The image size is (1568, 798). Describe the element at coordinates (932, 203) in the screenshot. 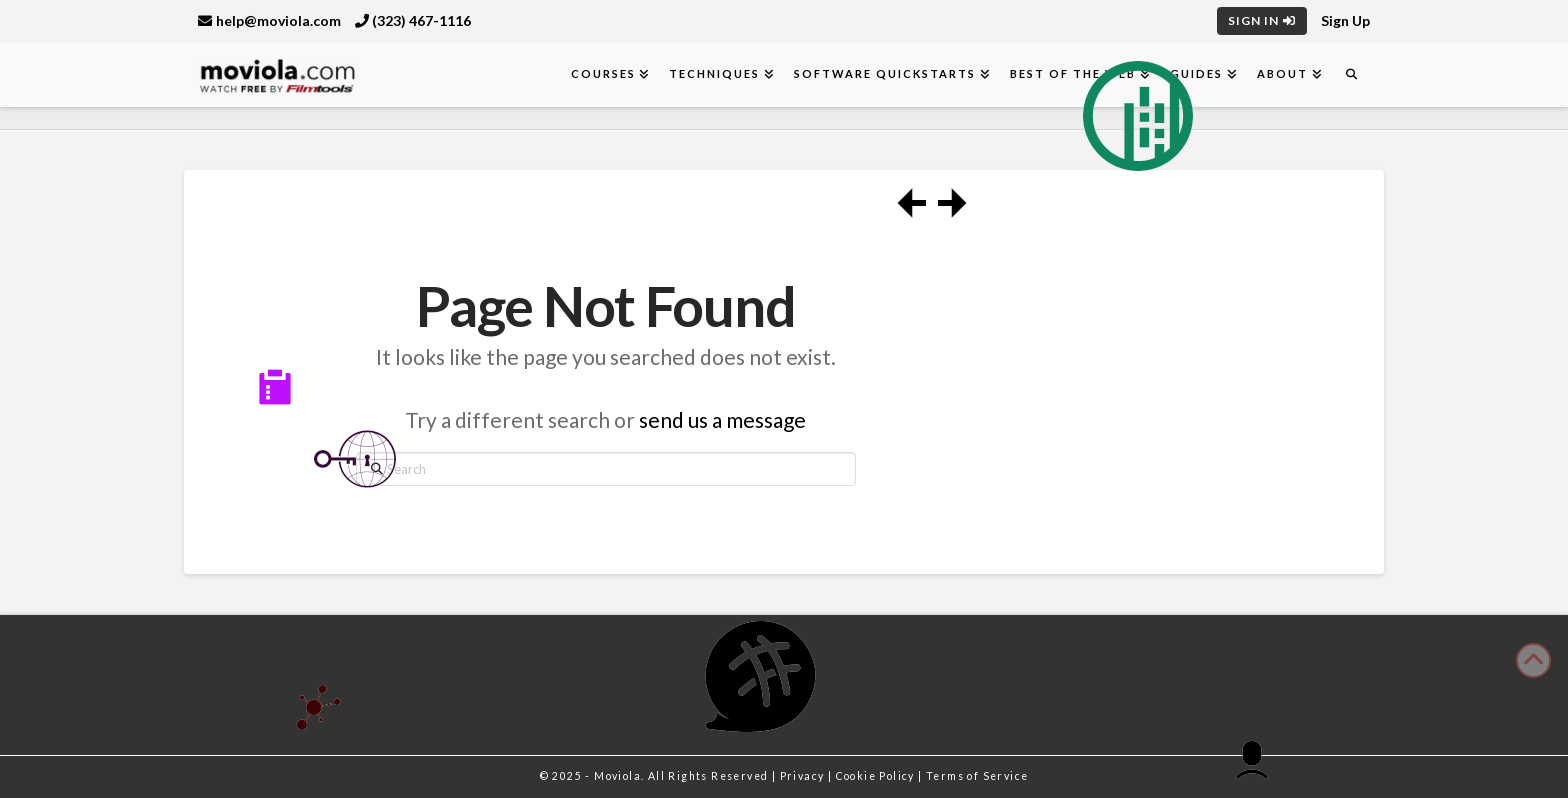

I see `expand content horizontally` at that location.